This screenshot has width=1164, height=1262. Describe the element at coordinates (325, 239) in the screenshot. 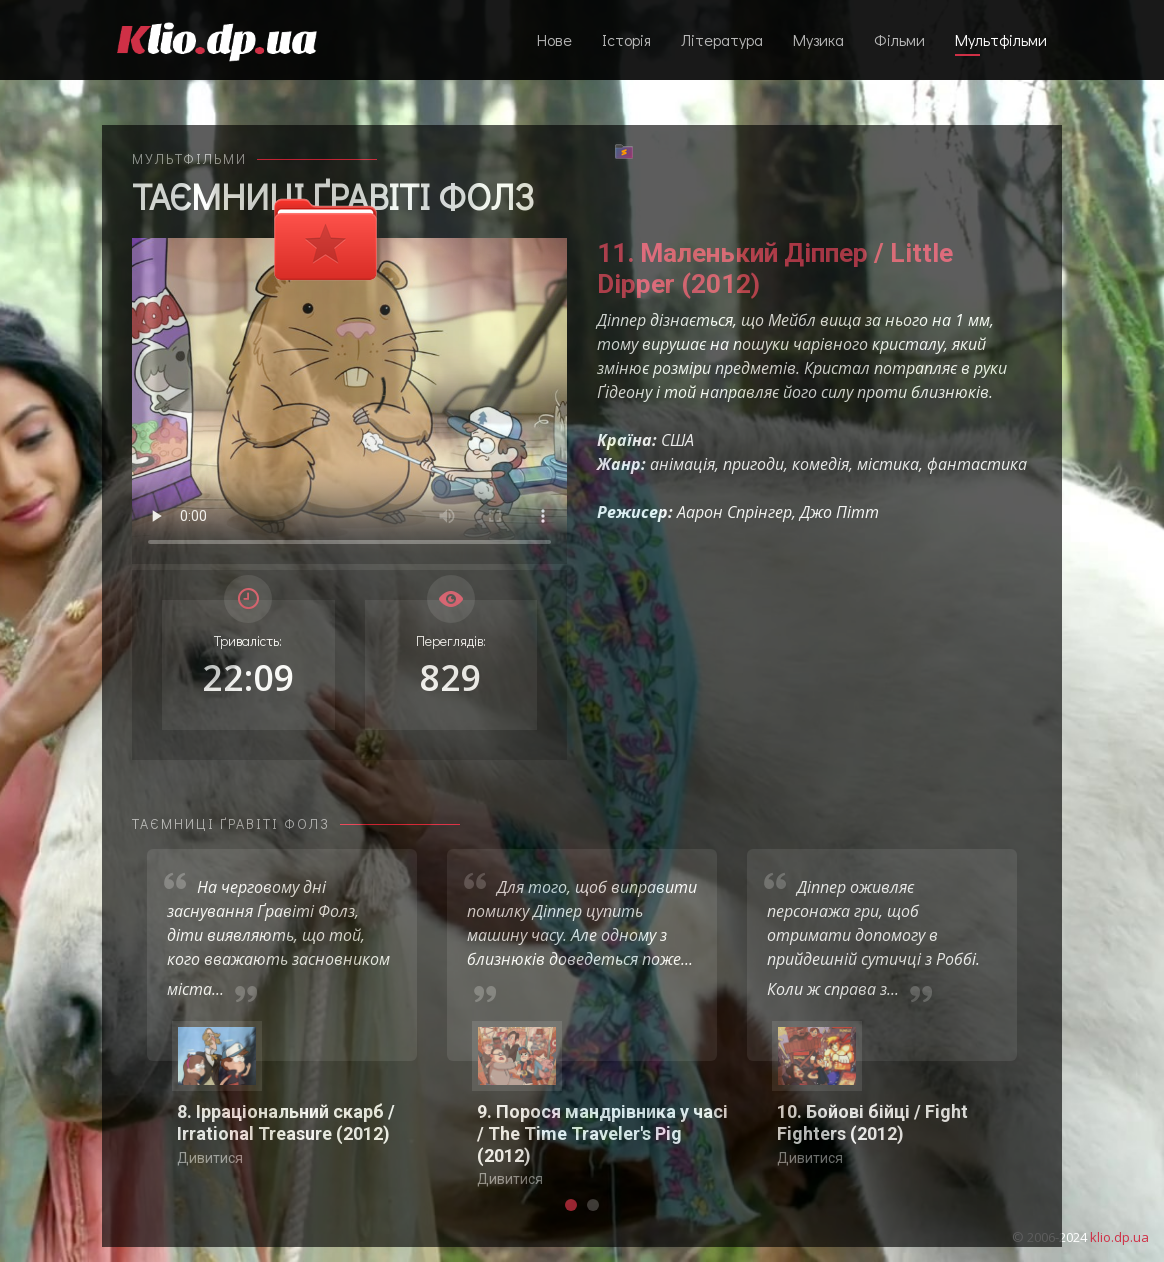

I see `access your bookmarked or favorited files` at that location.